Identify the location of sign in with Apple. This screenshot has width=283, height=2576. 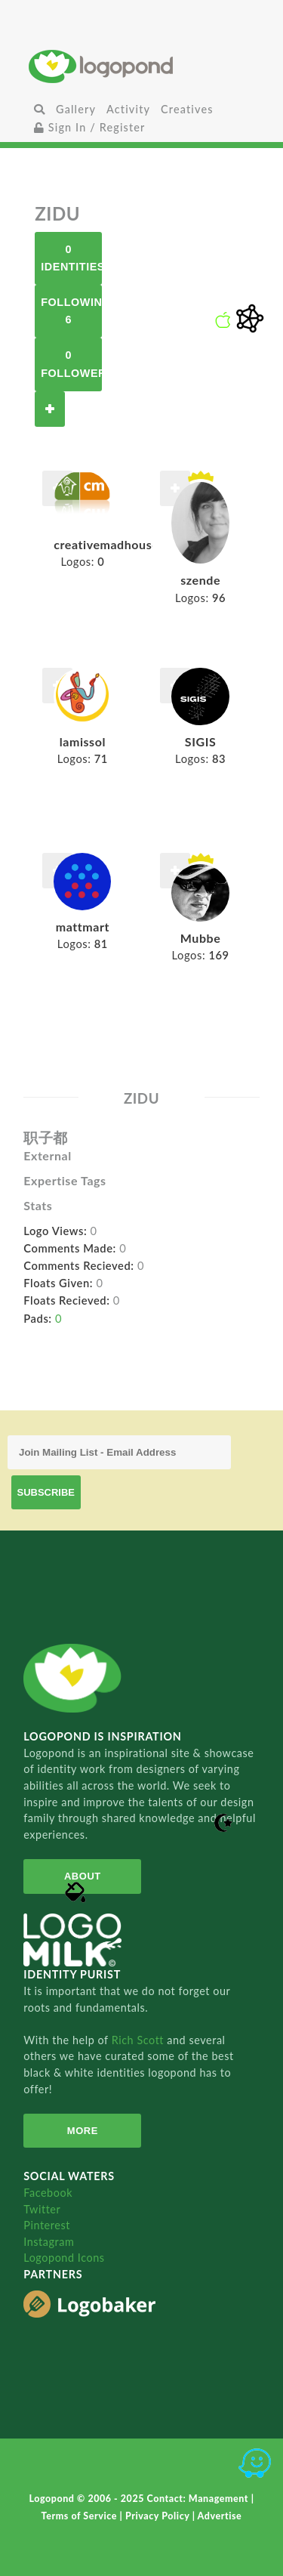
(223, 321).